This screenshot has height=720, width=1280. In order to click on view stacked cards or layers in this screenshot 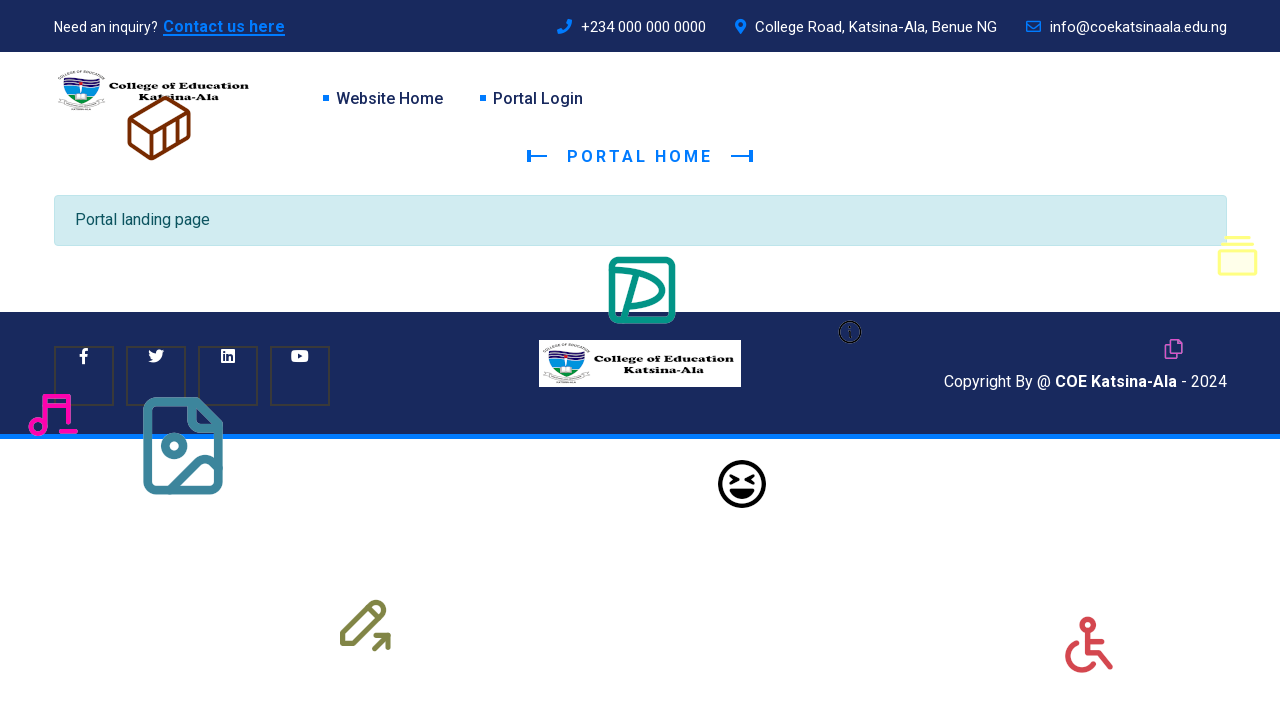, I will do `click(1237, 257)`.